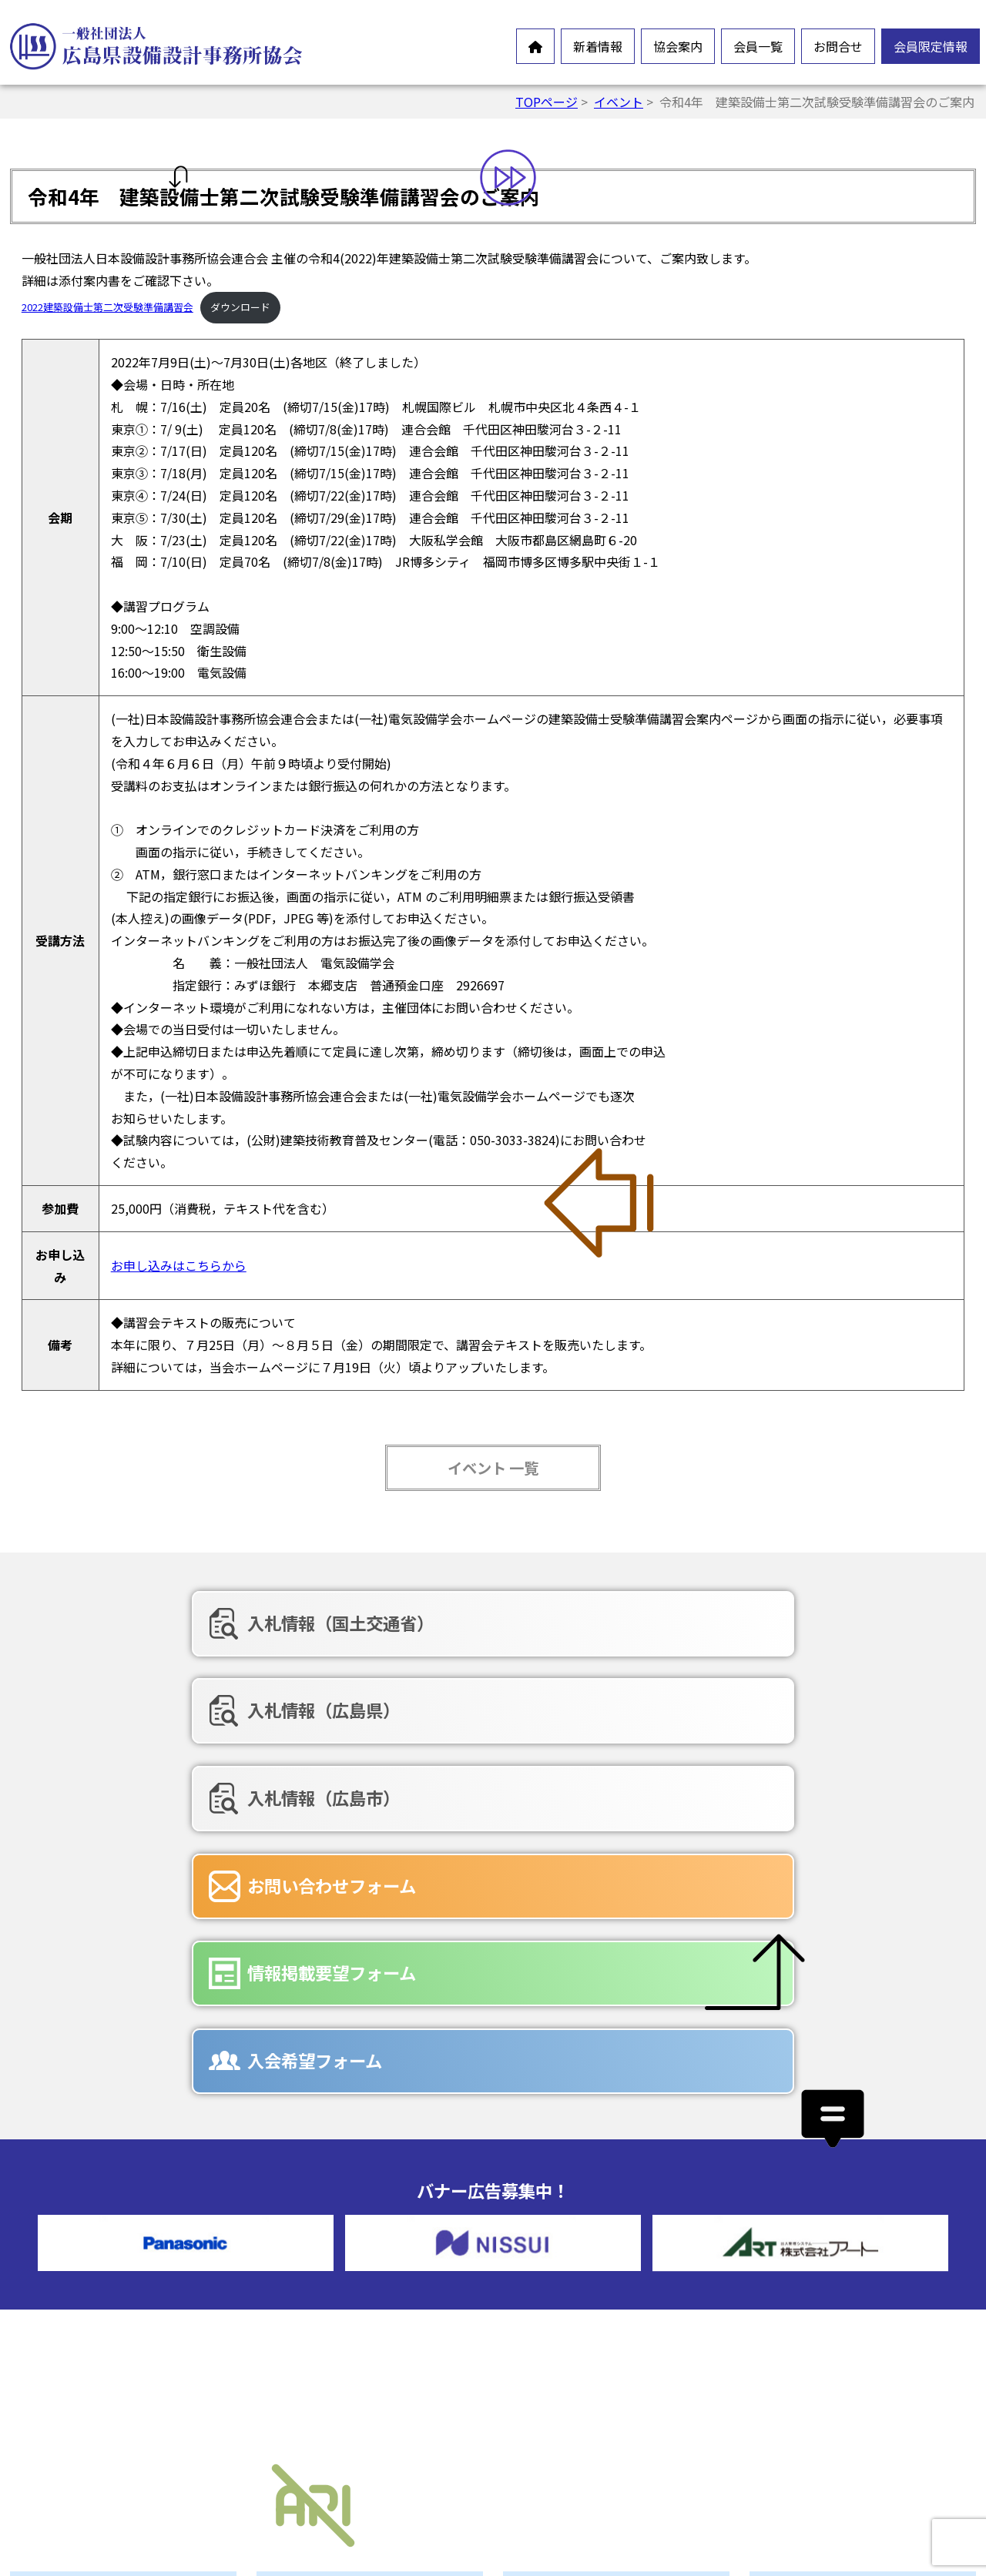  Describe the element at coordinates (179, 176) in the screenshot. I see `undo or go back to previous state` at that location.